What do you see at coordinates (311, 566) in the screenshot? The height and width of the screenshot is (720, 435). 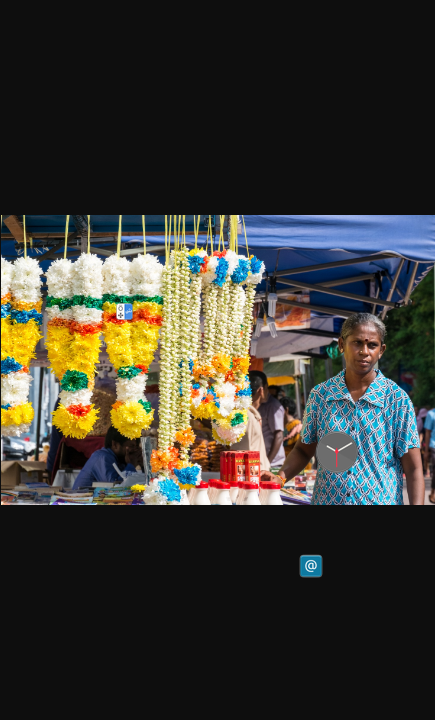 I see `manage linked online accounts` at bounding box center [311, 566].